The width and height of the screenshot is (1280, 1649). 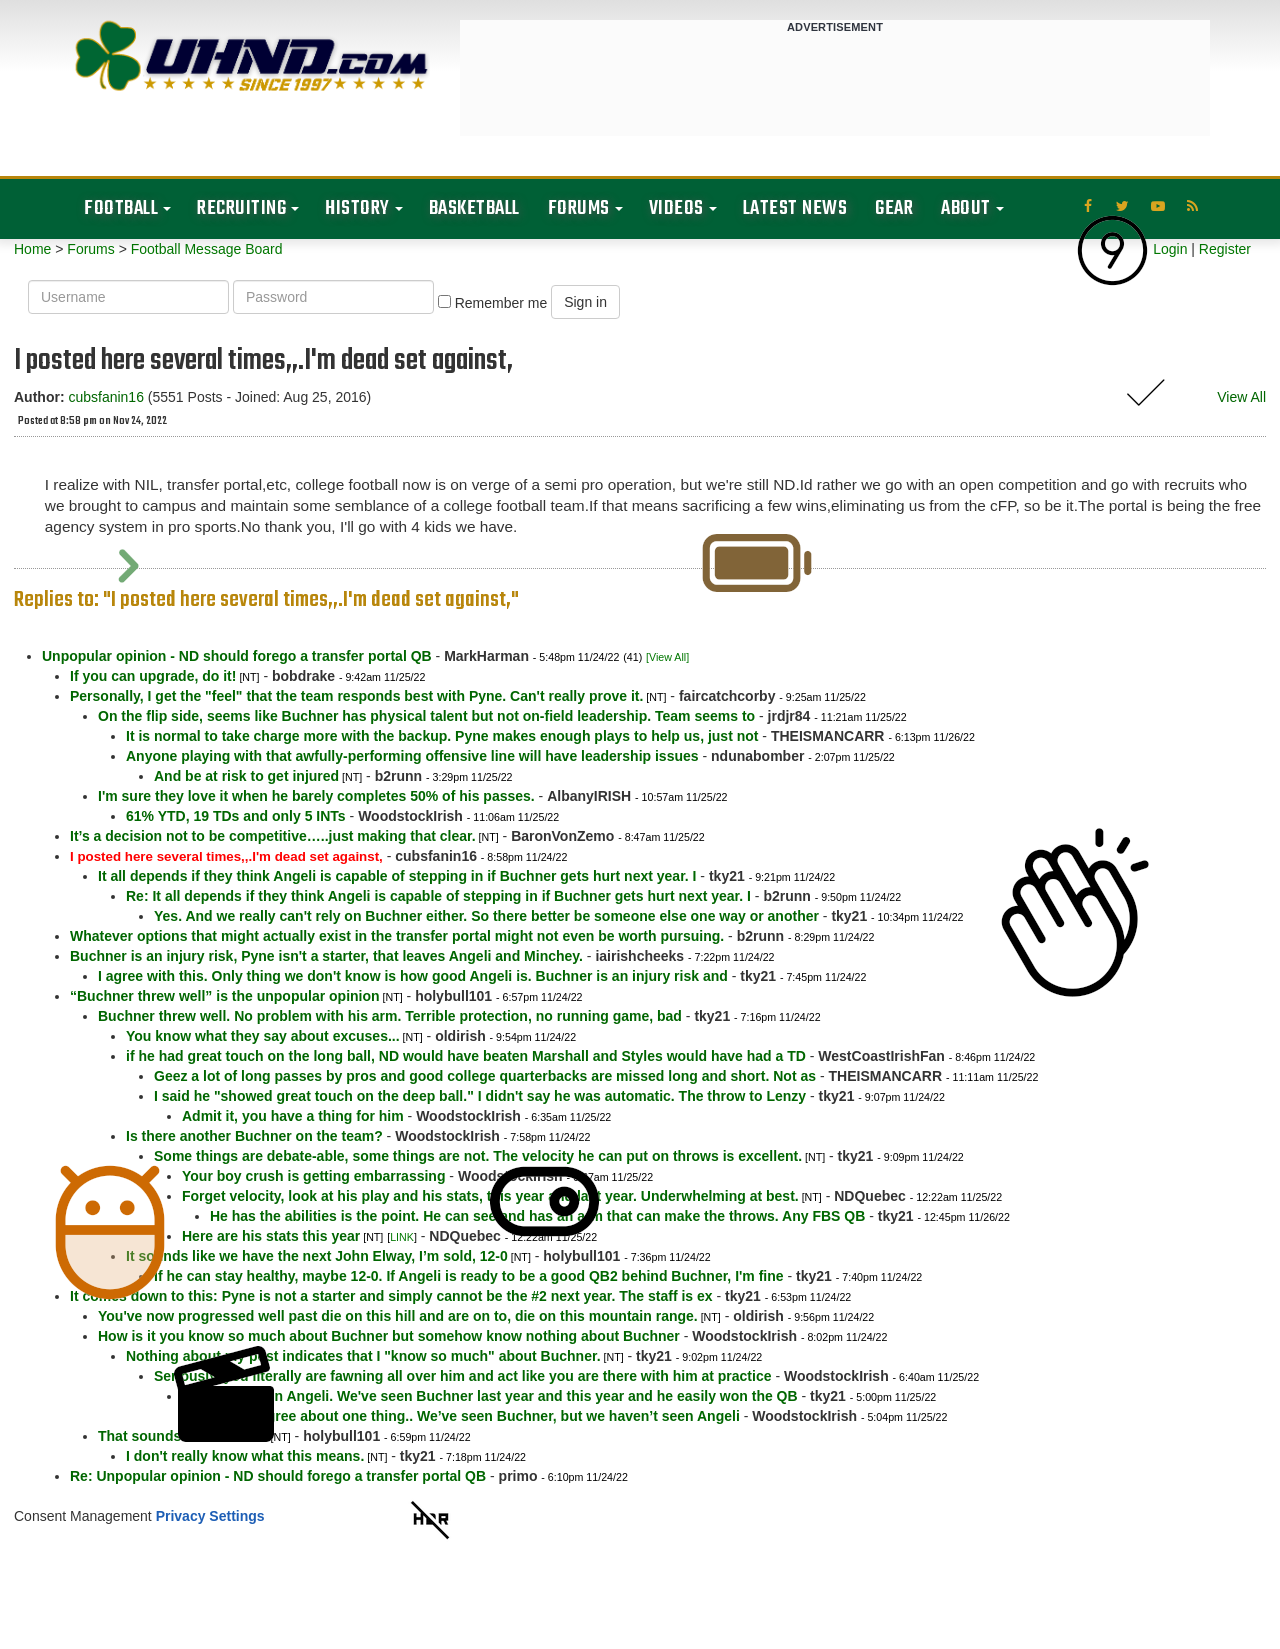 I want to click on access video or movie content, so click(x=226, y=1398).